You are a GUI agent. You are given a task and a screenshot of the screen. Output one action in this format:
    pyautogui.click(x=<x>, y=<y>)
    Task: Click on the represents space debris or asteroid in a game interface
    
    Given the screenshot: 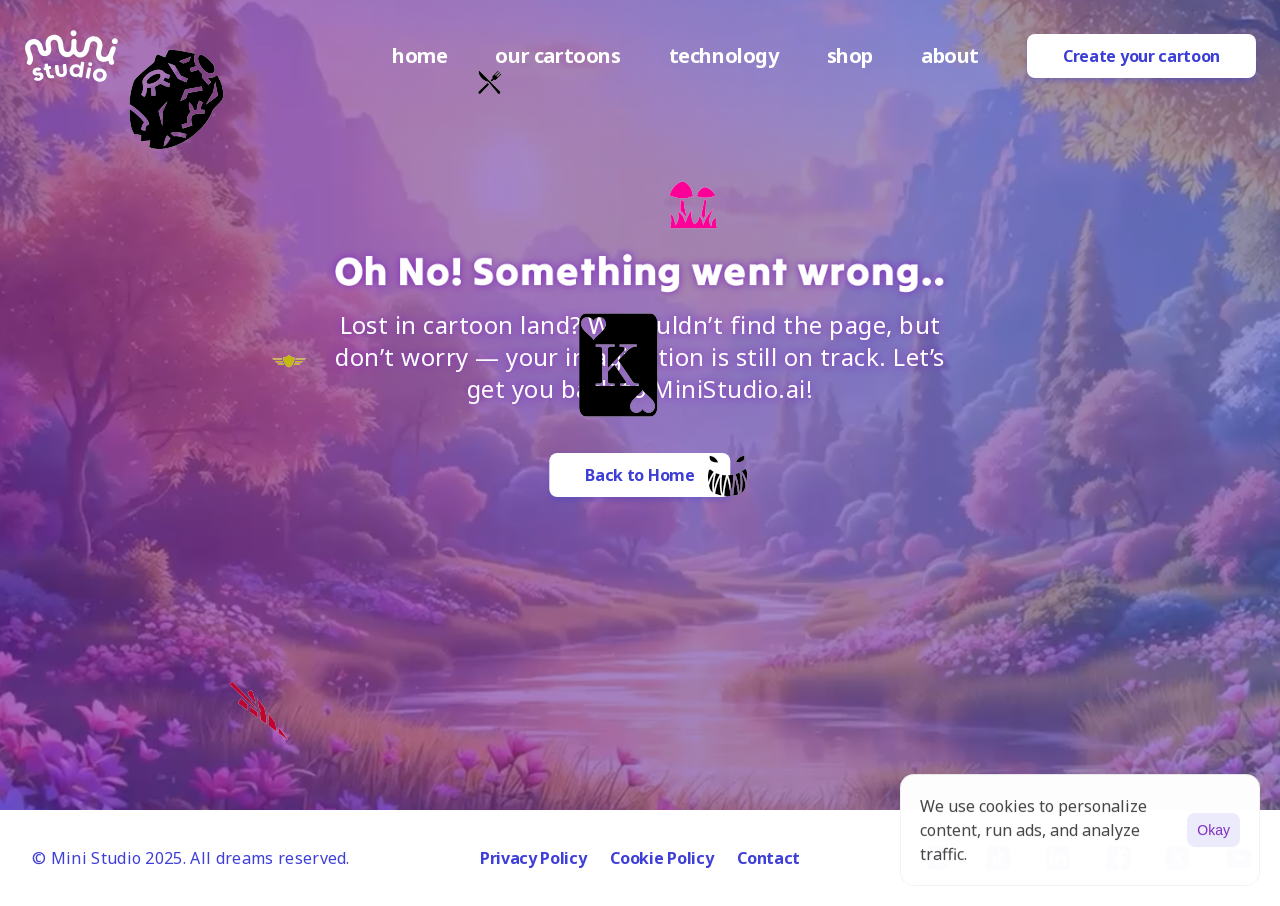 What is the action you would take?
    pyautogui.click(x=173, y=98)
    